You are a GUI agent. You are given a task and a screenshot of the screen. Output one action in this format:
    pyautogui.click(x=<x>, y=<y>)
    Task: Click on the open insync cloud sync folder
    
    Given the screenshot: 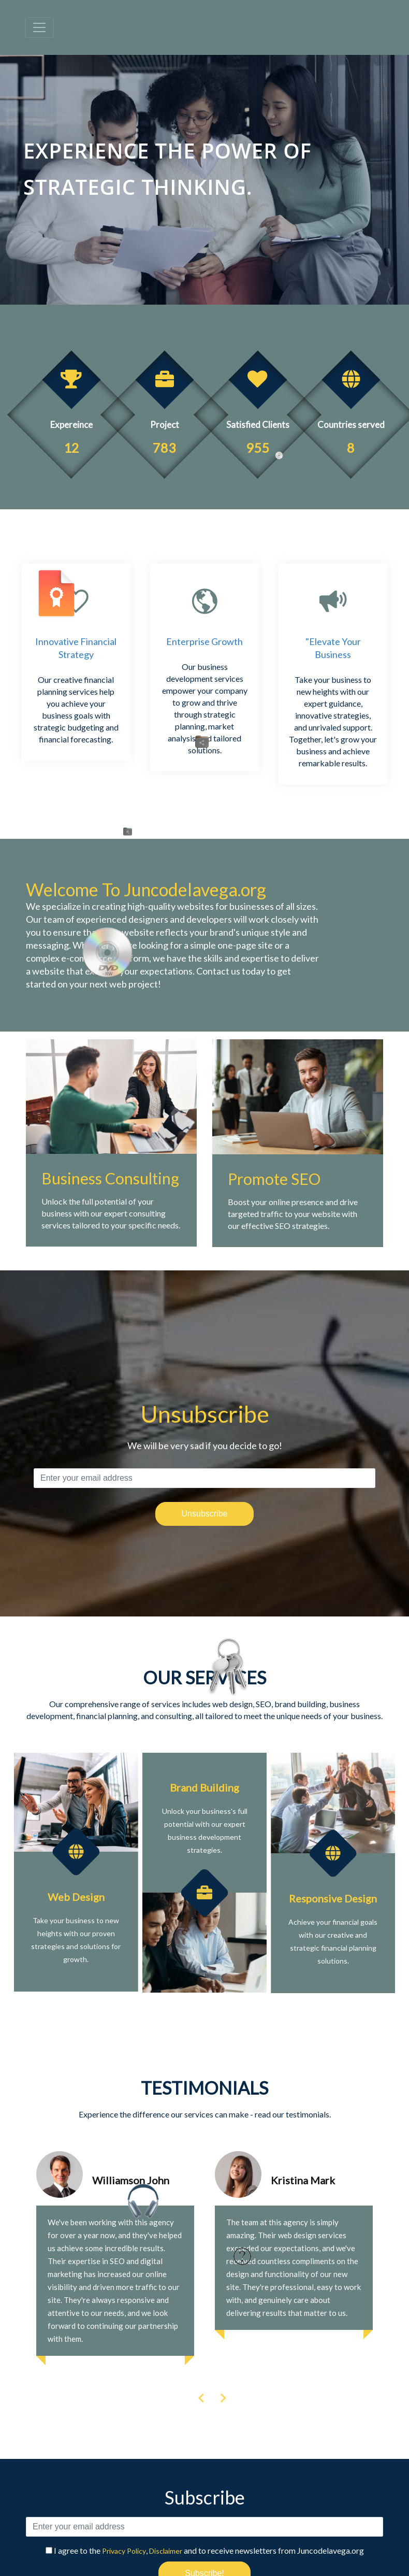 What is the action you would take?
    pyautogui.click(x=127, y=831)
    